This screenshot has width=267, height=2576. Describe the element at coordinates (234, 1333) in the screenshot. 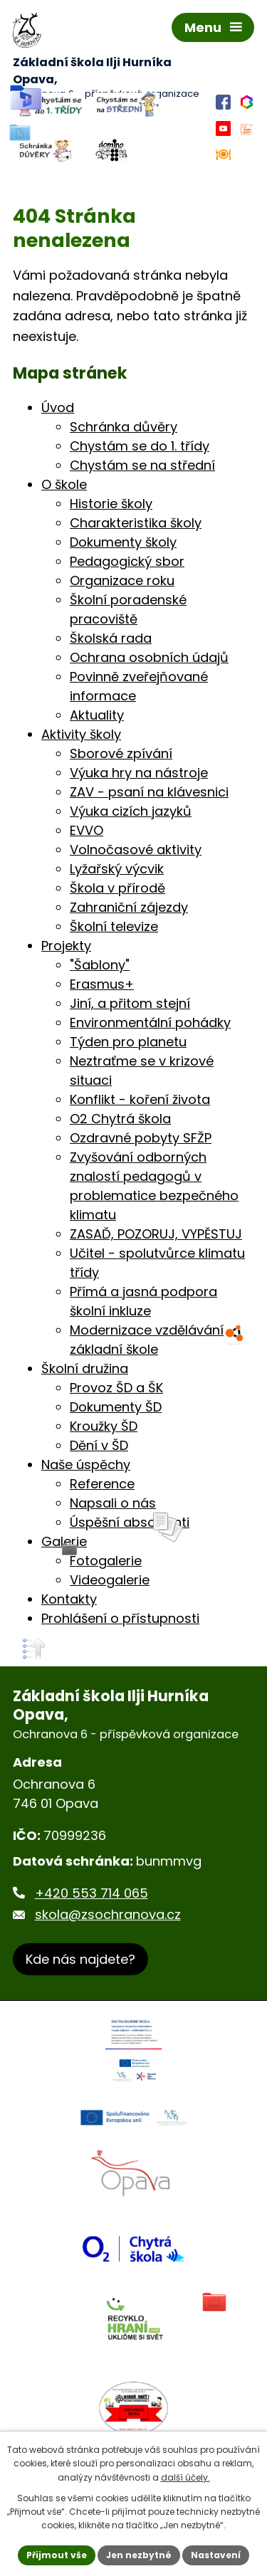

I see `launch BeamNG.drive vehicle simulation game` at that location.